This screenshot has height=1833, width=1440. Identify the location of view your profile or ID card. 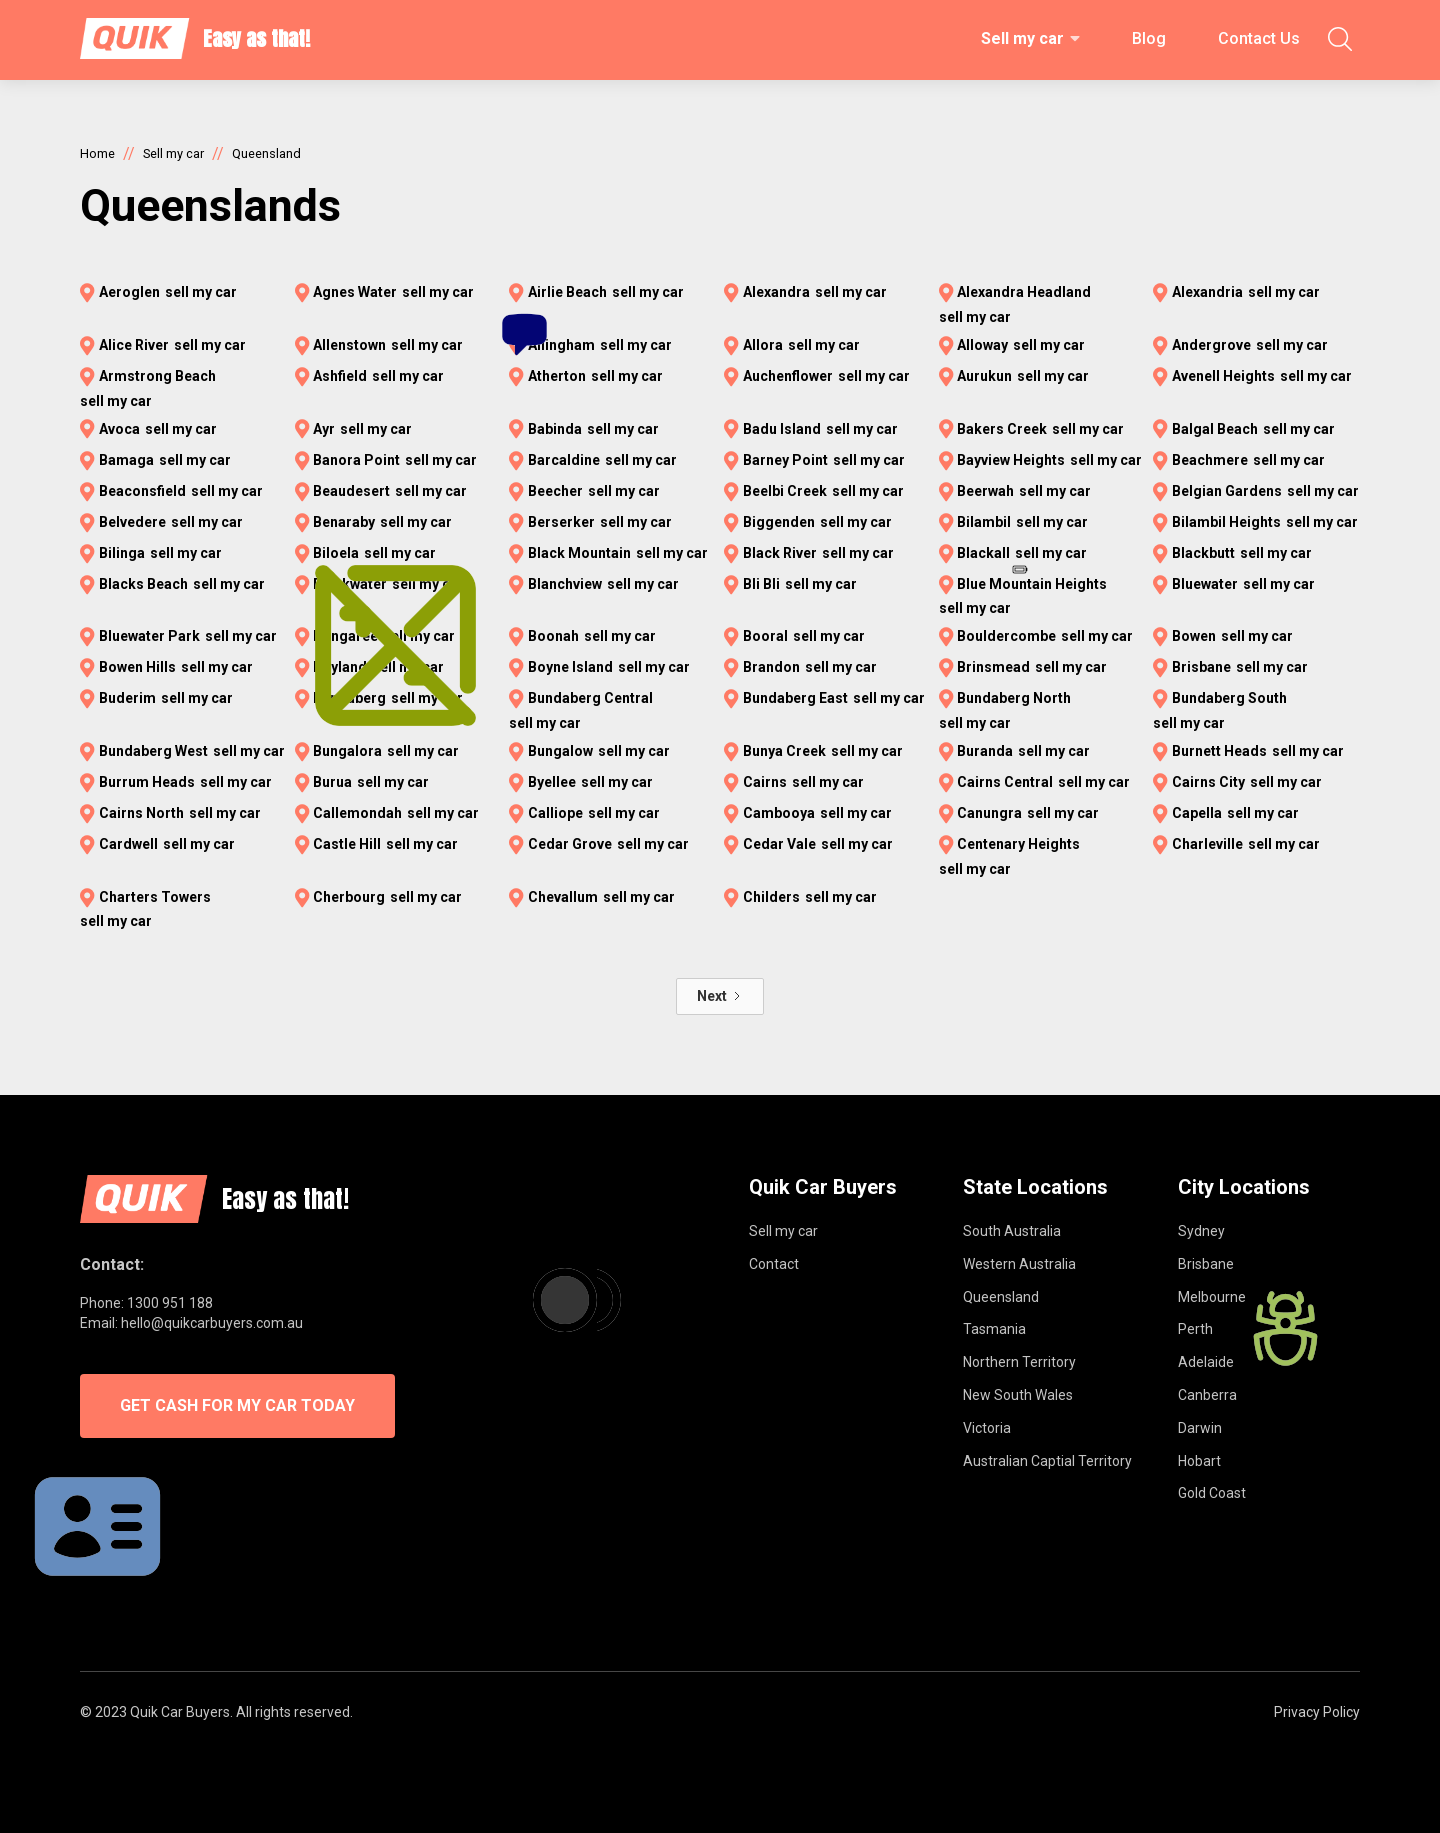
(97, 1526).